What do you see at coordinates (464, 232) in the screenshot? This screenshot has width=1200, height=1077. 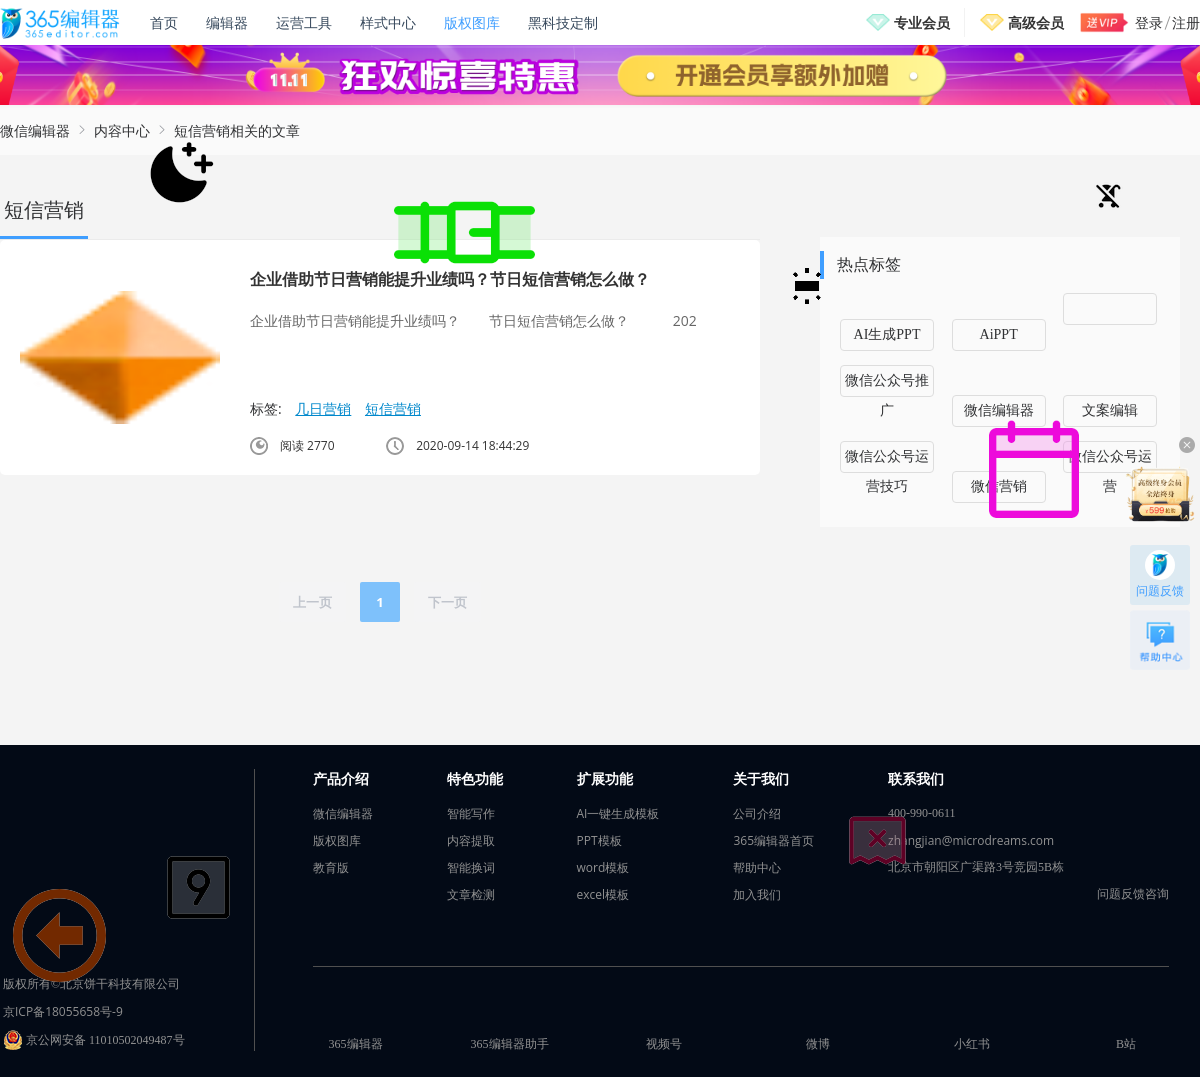 I see `access clothing or accessory settings` at bounding box center [464, 232].